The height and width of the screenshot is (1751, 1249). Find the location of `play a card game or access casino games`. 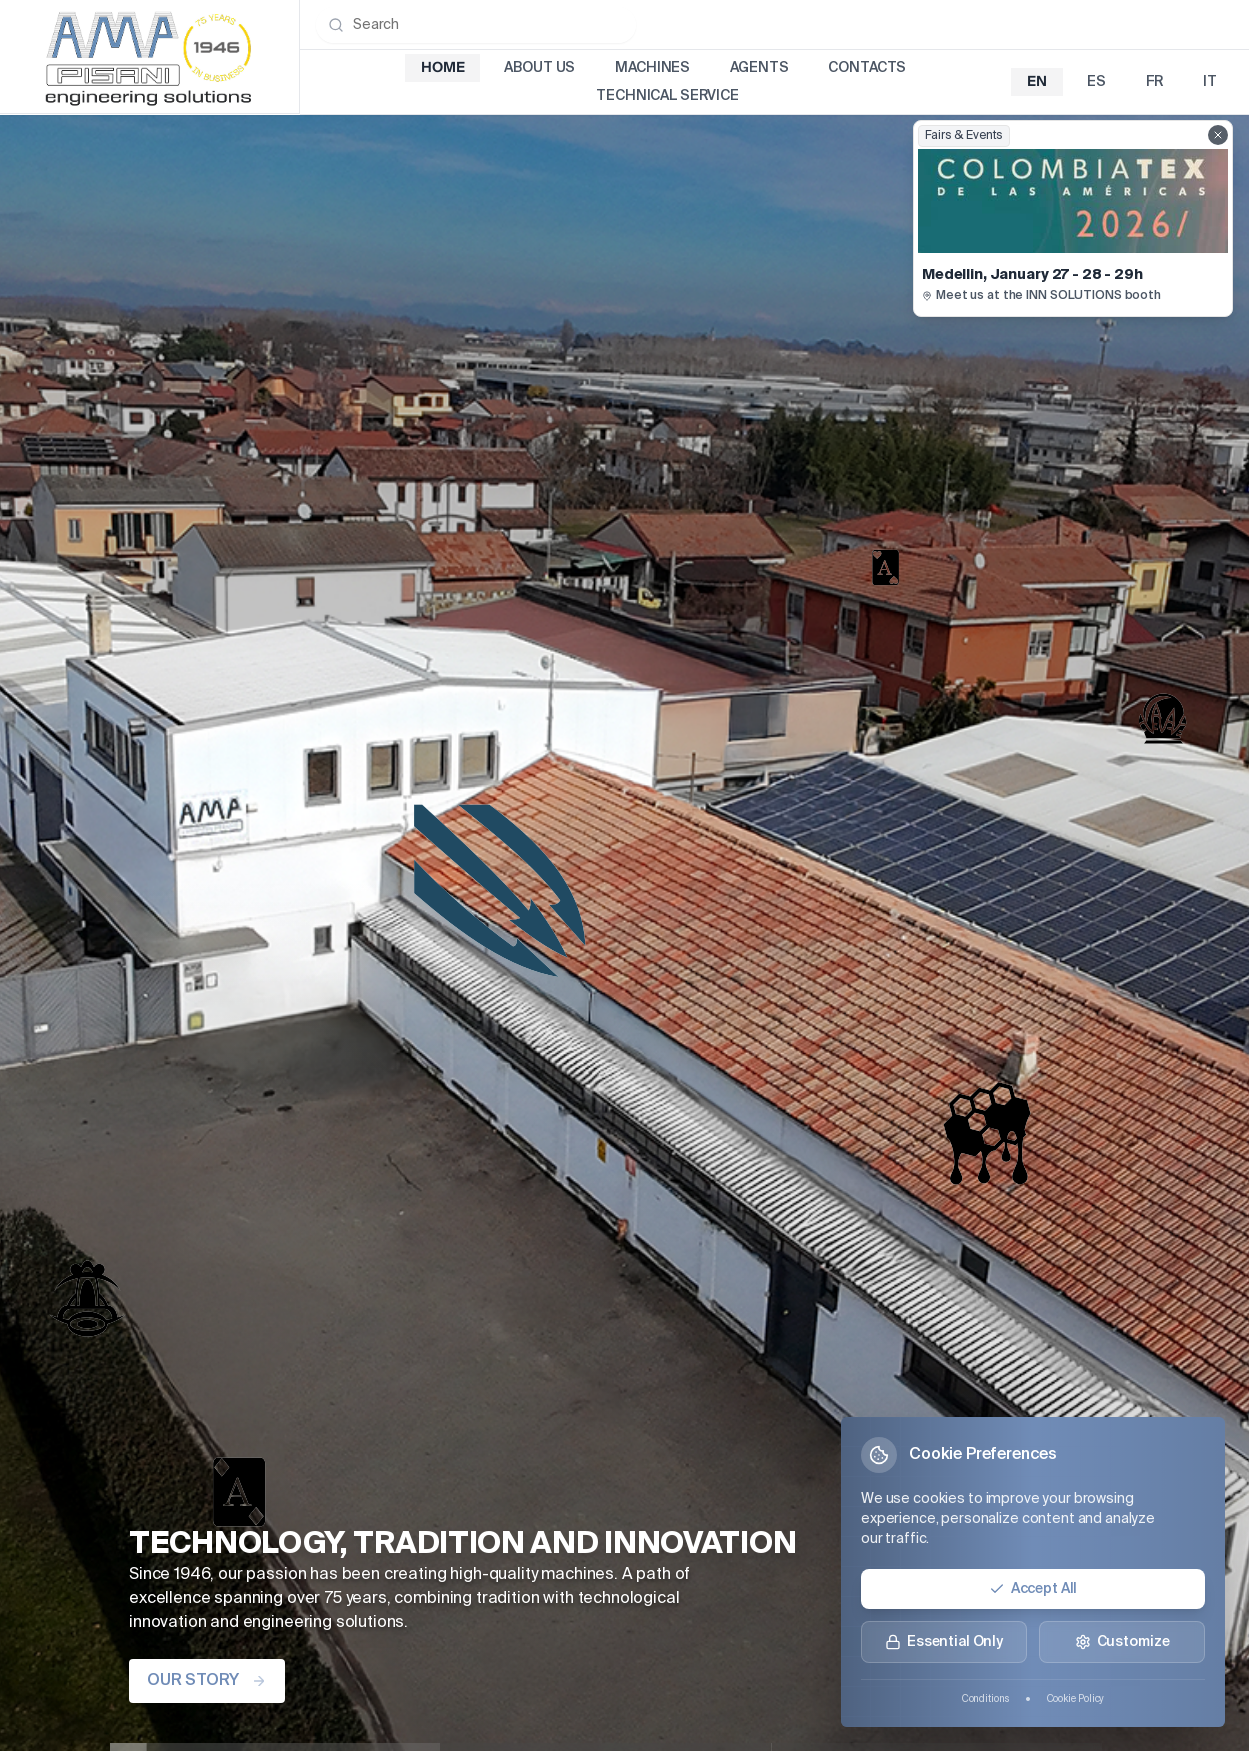

play a card game or access casino games is located at coordinates (239, 1492).